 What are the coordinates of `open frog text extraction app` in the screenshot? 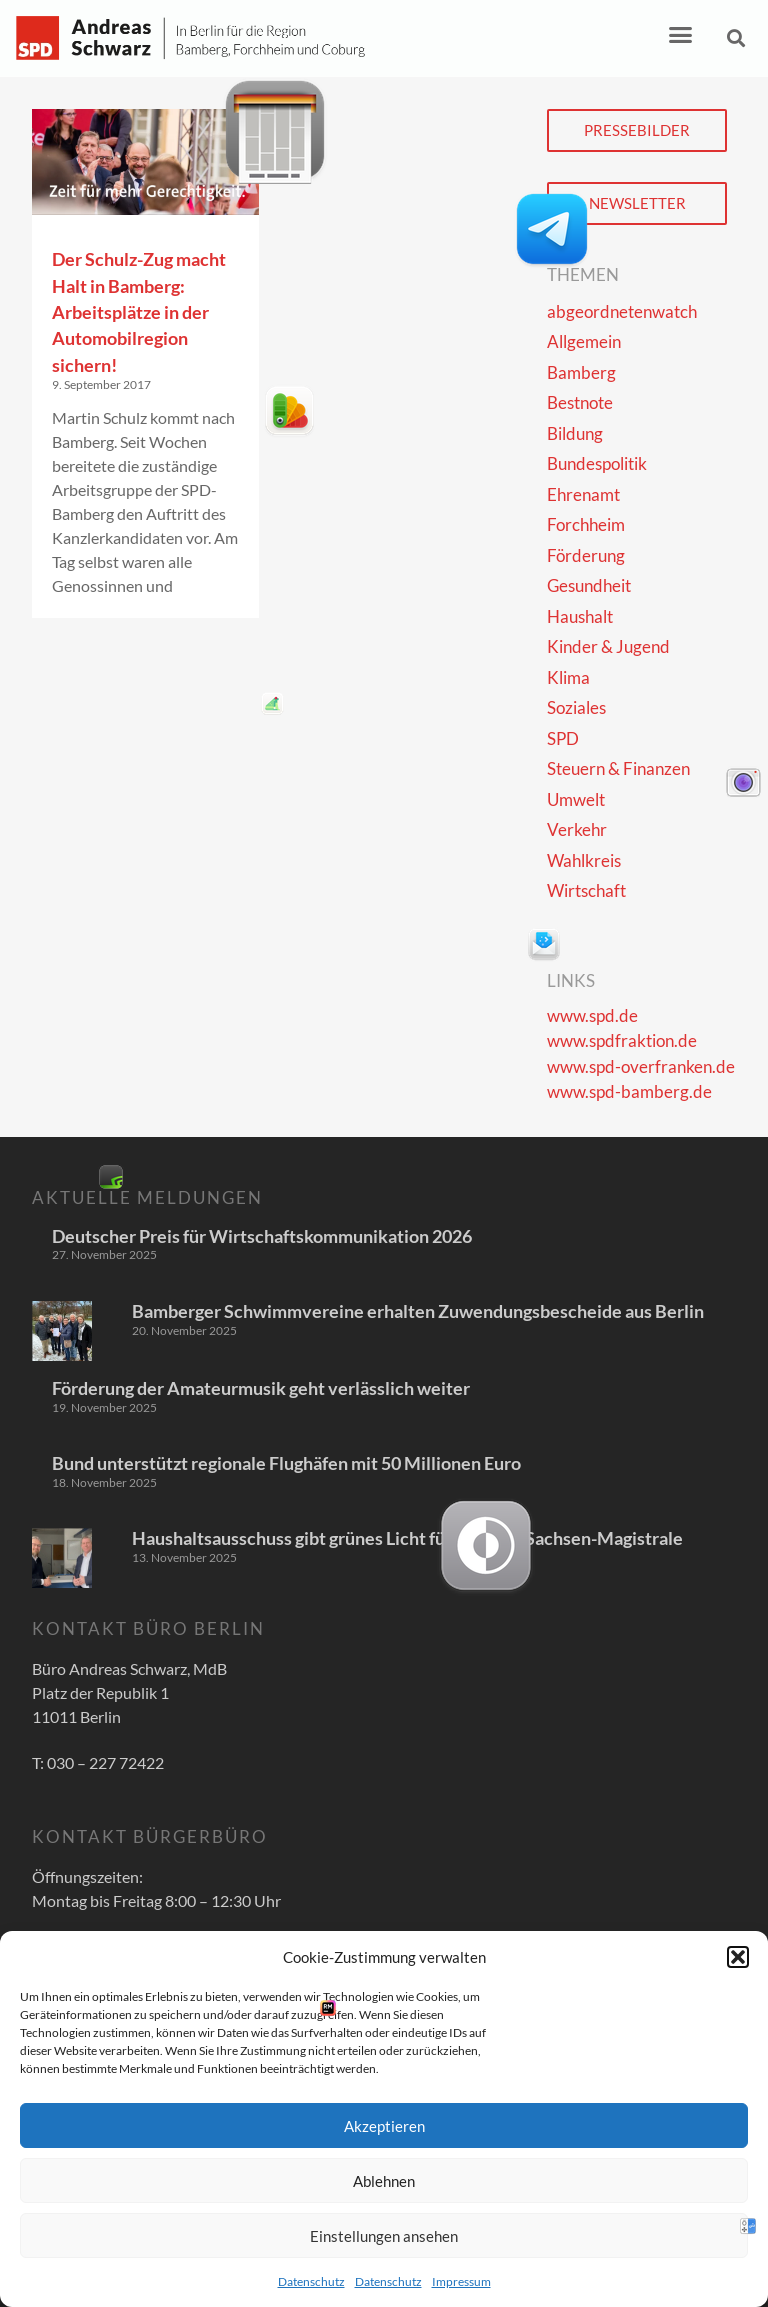 It's located at (272, 703).